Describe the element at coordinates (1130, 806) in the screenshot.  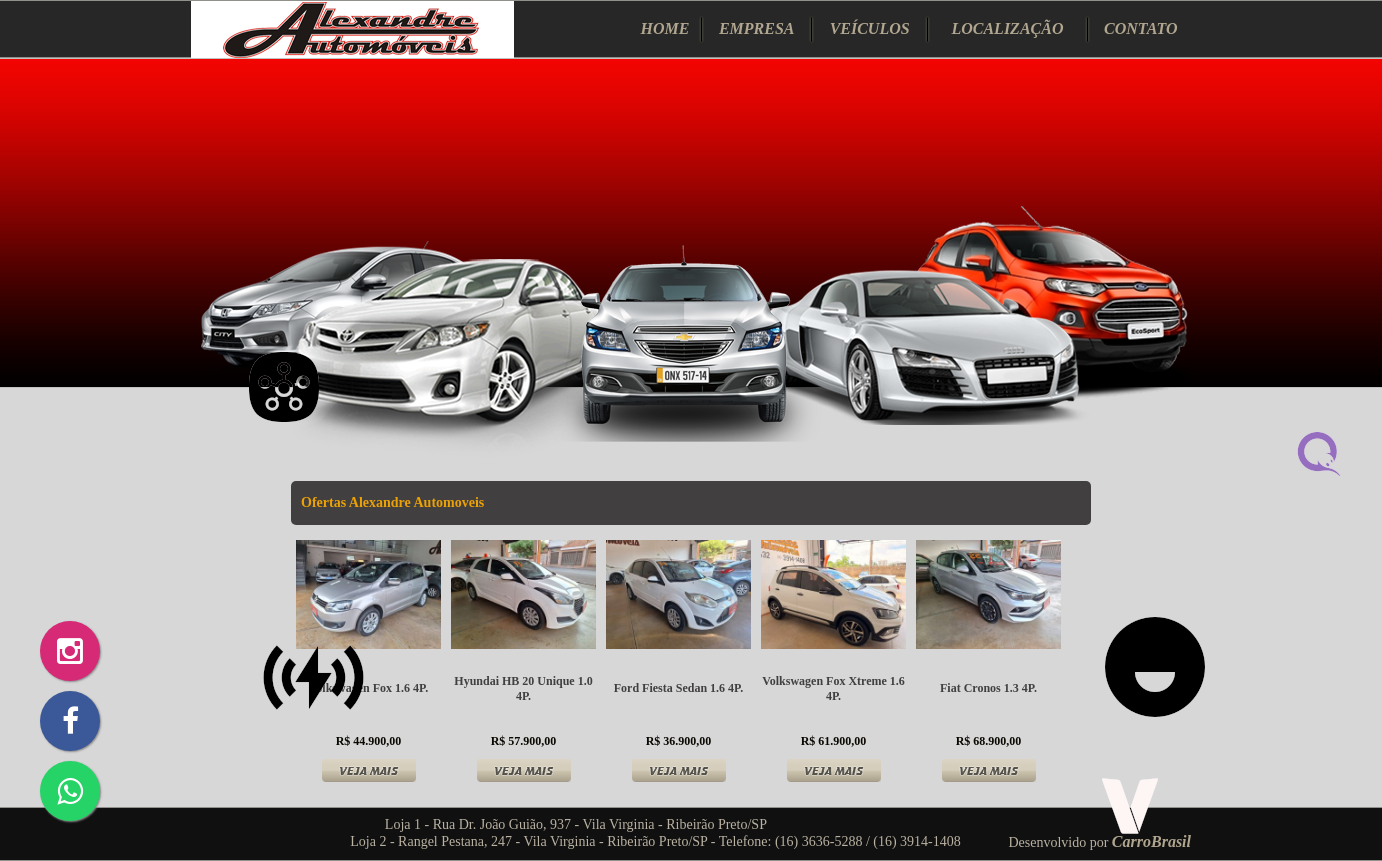
I see `V programming language logo` at that location.